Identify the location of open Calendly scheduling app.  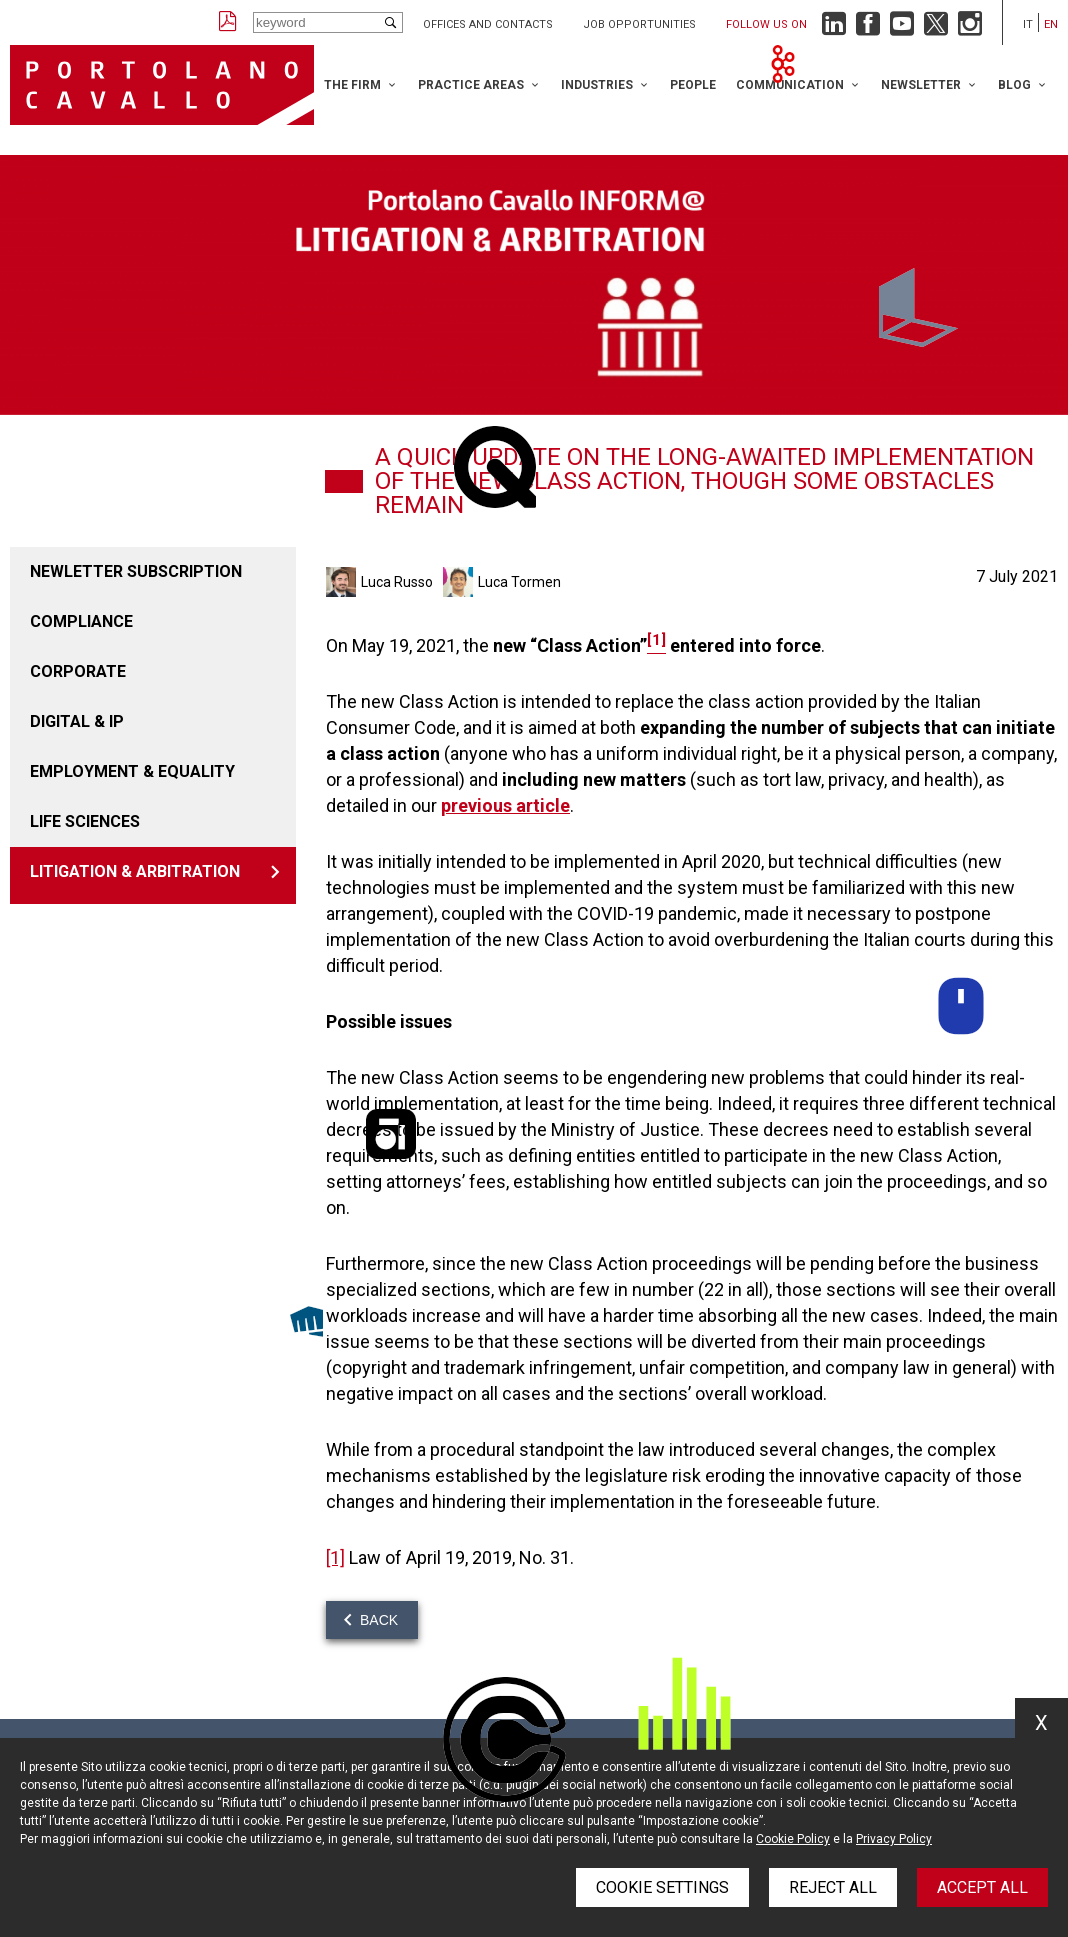
(504, 1739).